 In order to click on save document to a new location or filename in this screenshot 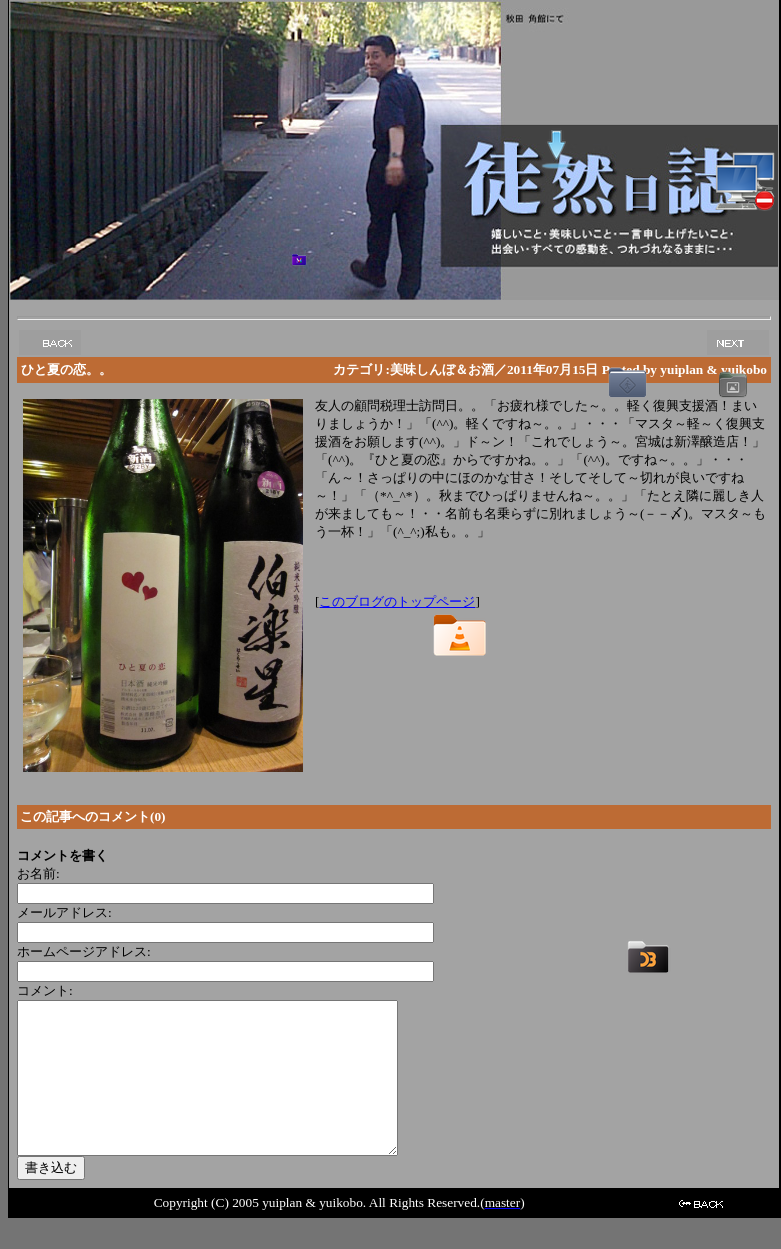, I will do `click(556, 145)`.